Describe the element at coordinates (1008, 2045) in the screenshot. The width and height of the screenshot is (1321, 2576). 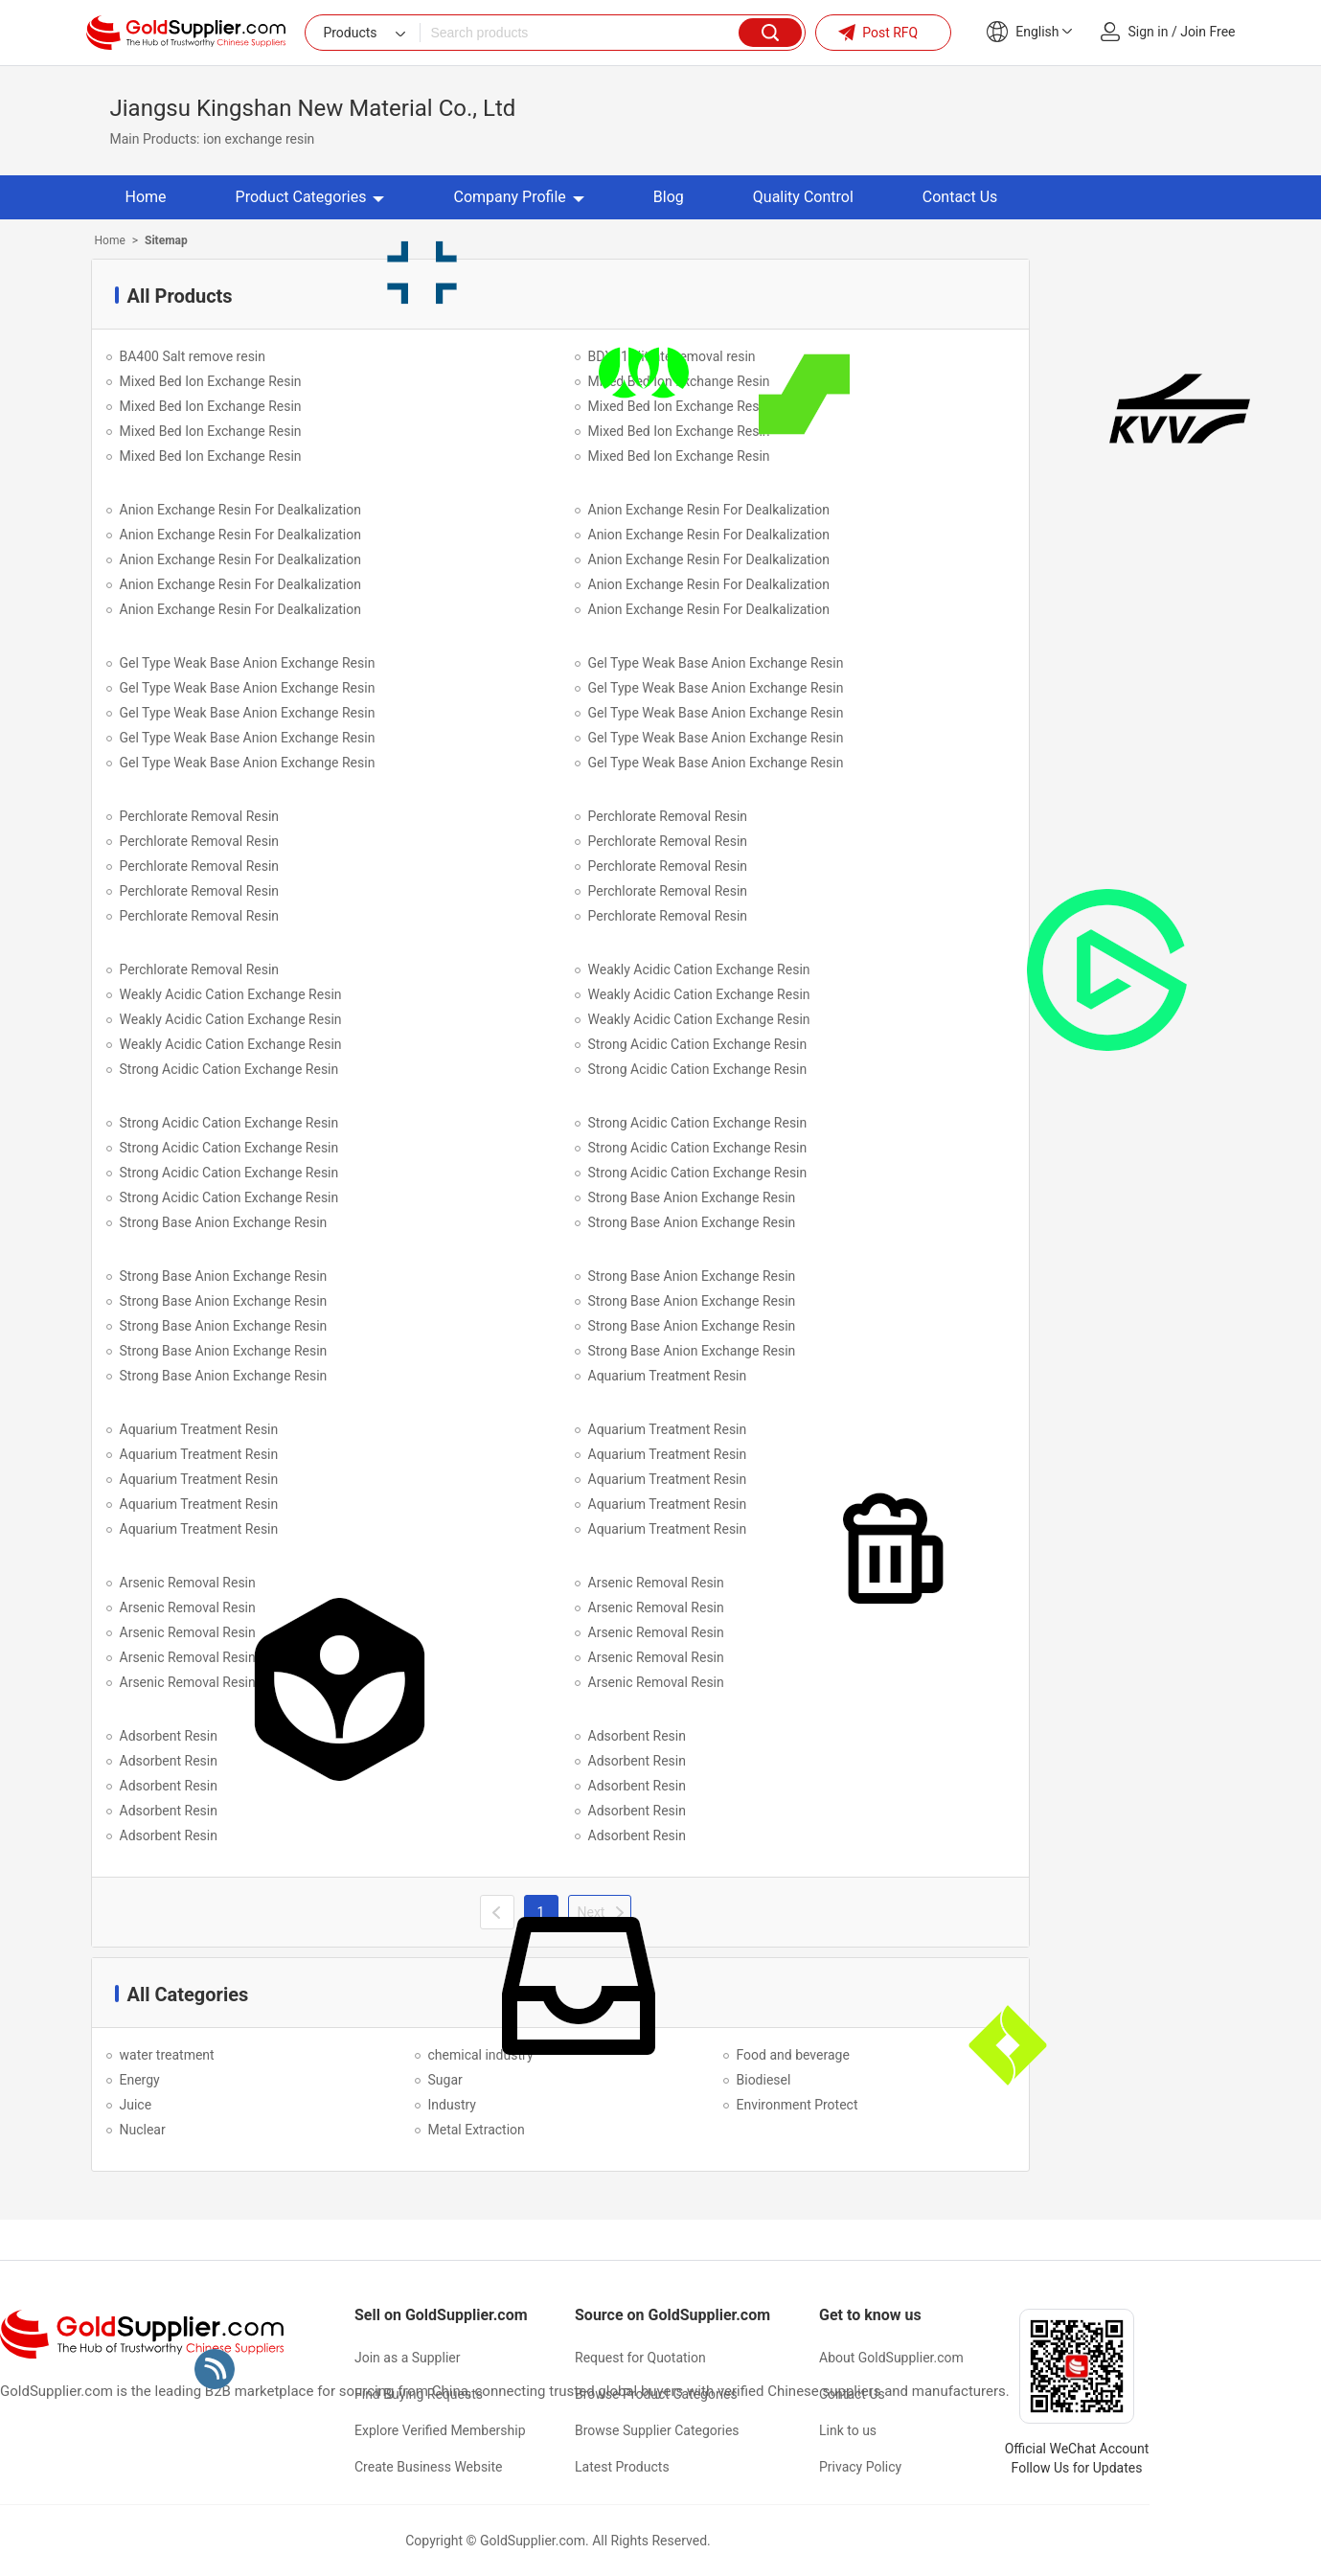
I see `open Jira Software for project tracking` at that location.